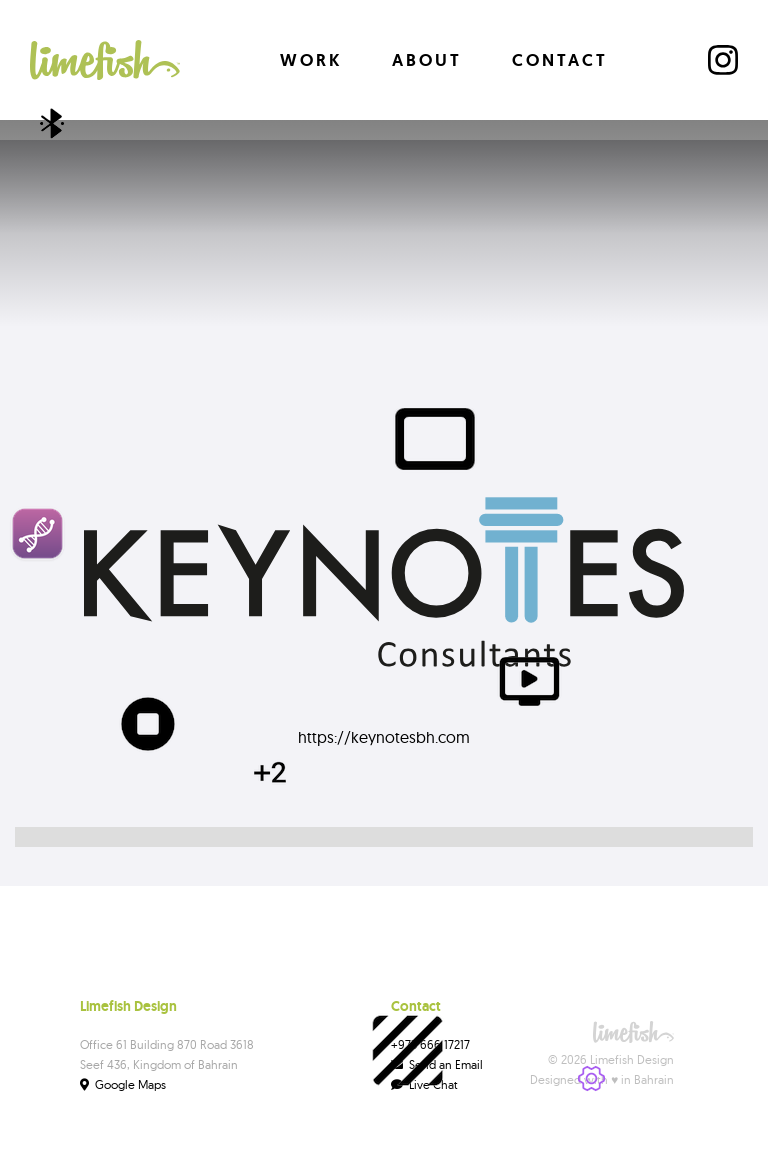 This screenshot has height=1171, width=768. Describe the element at coordinates (407, 1050) in the screenshot. I see `apply a texture or pattern overlay` at that location.